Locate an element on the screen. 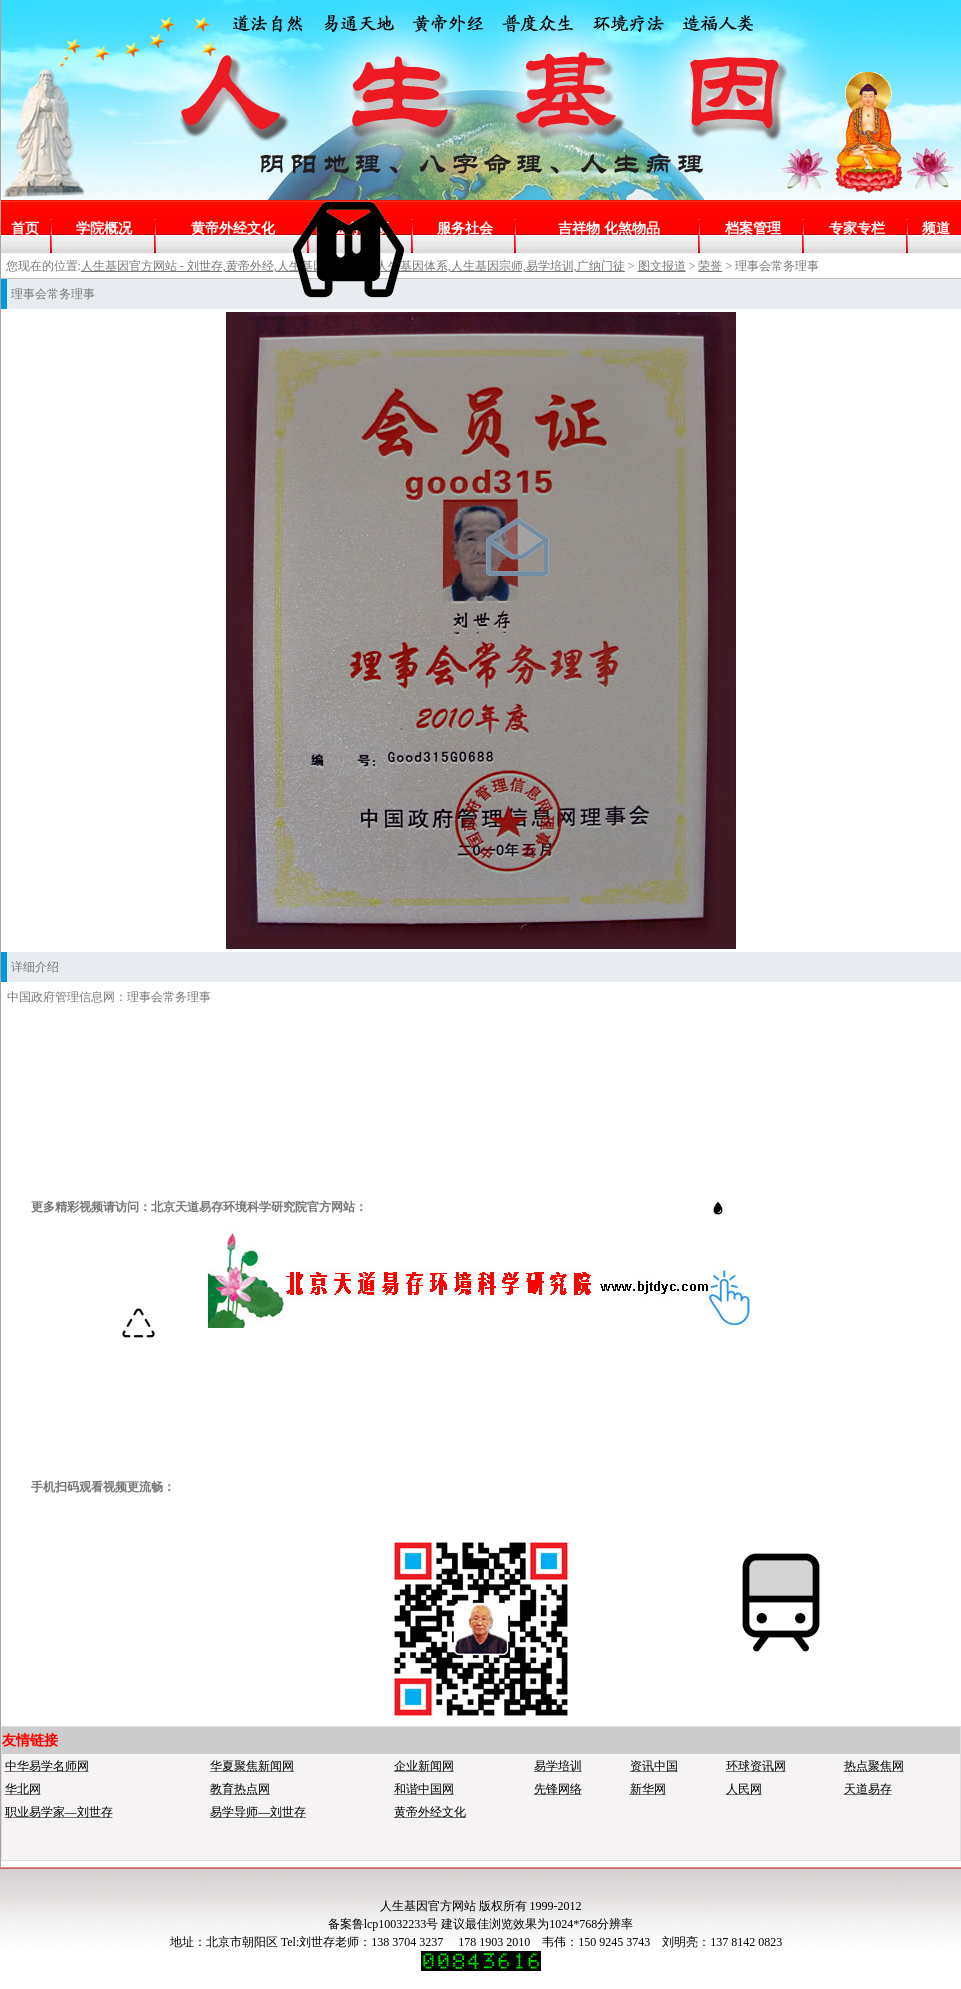  access train schedules or rail services is located at coordinates (781, 1599).